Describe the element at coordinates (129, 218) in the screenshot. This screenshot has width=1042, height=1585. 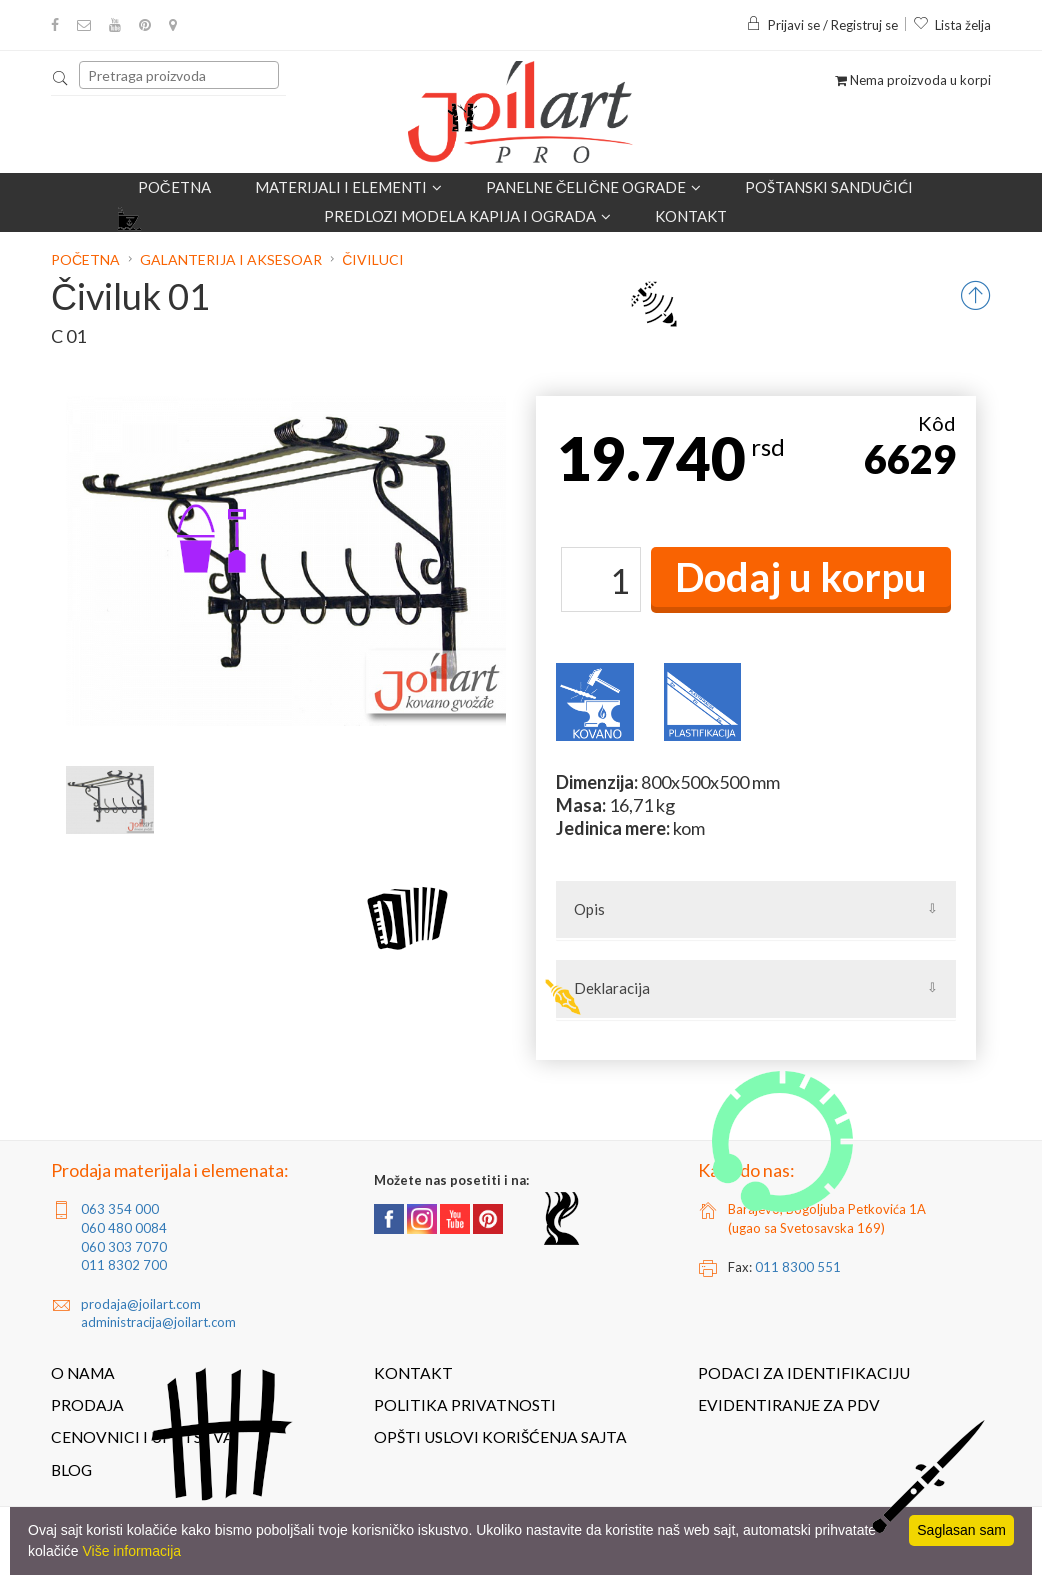
I see `access naval or maritime game features` at that location.